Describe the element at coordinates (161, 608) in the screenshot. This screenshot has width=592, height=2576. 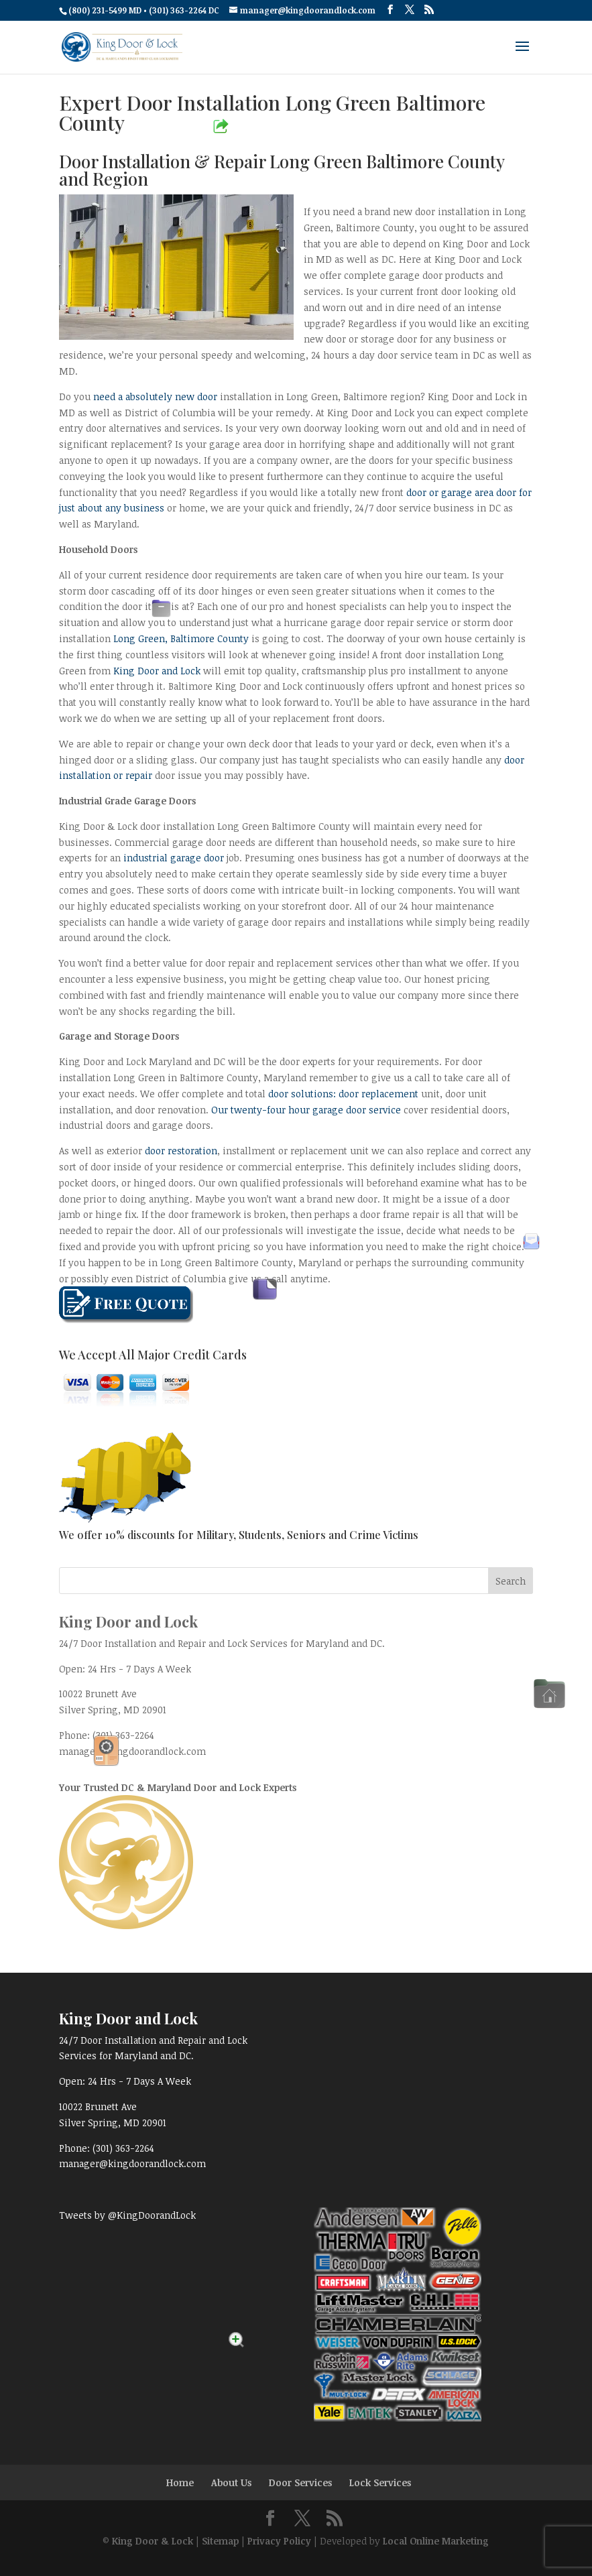
I see `open the file manager application` at that location.